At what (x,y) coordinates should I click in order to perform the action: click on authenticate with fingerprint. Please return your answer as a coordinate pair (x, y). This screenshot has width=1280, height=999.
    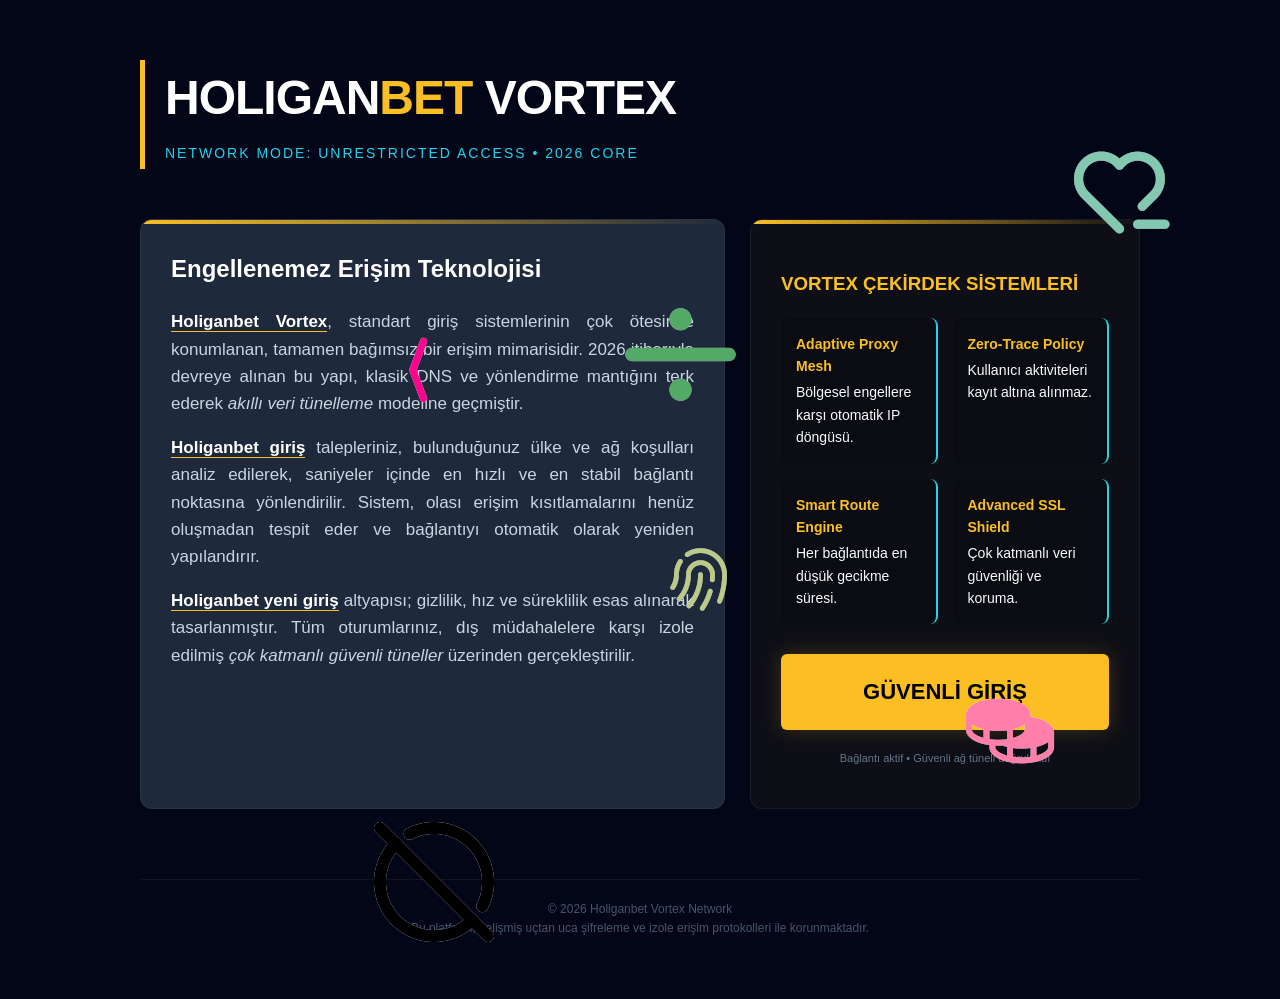
    Looking at the image, I should click on (700, 579).